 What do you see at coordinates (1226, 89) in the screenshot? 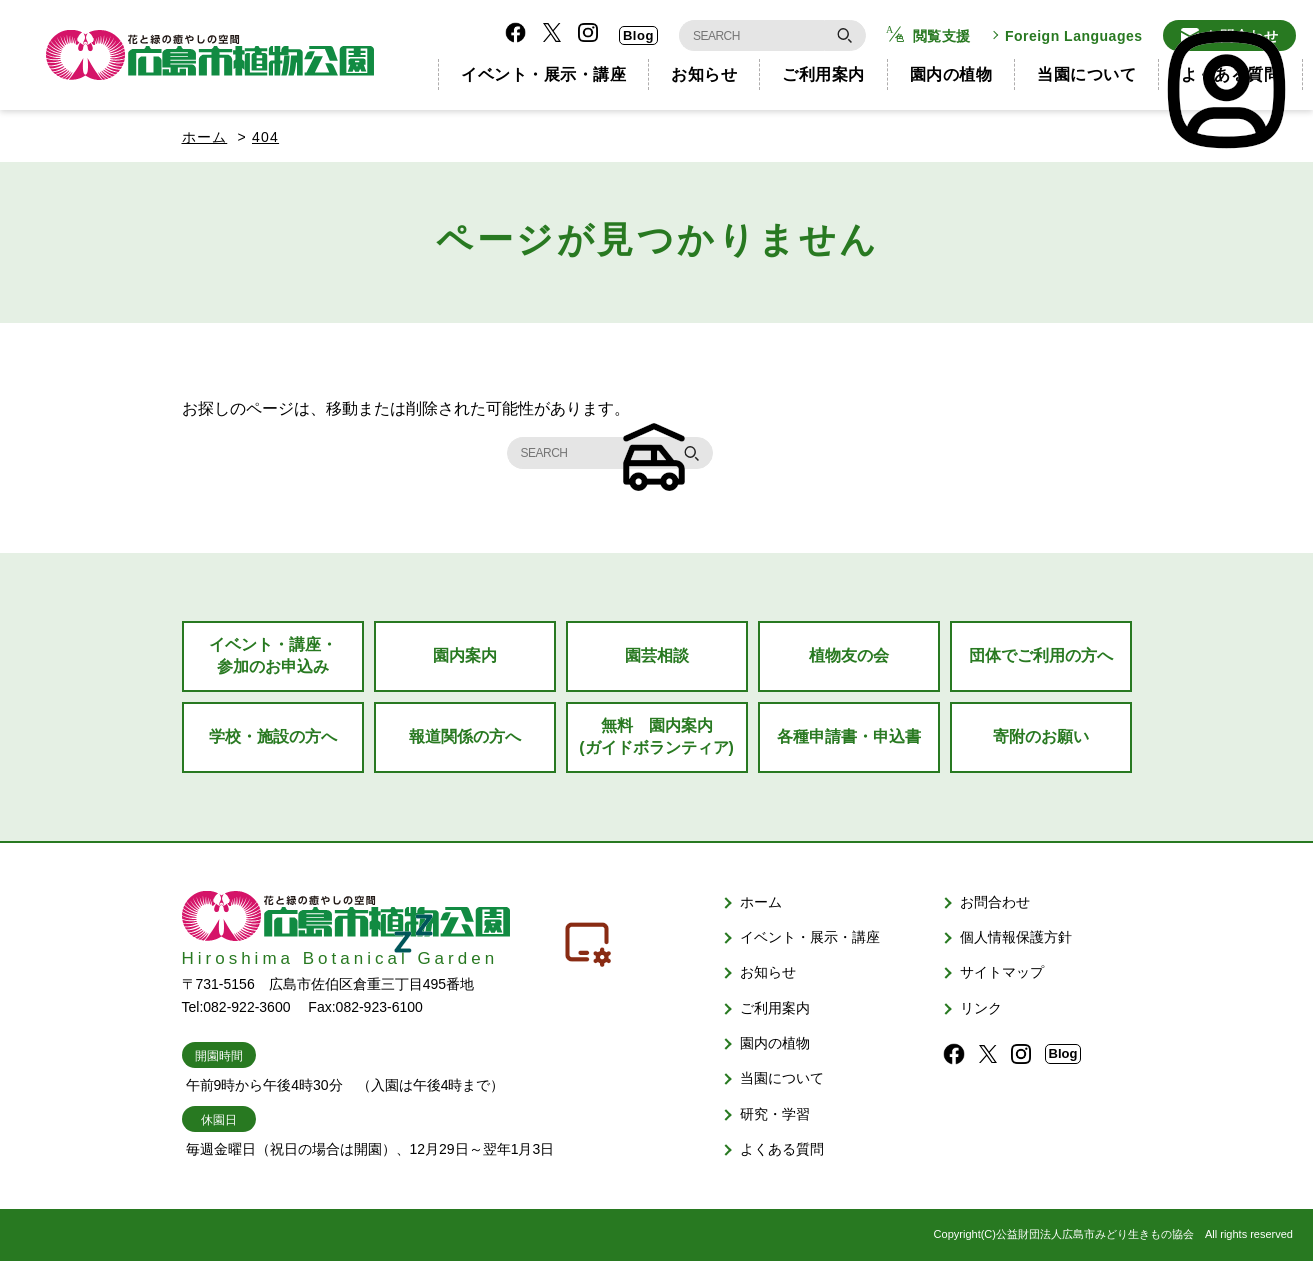
I see `view user profile` at bounding box center [1226, 89].